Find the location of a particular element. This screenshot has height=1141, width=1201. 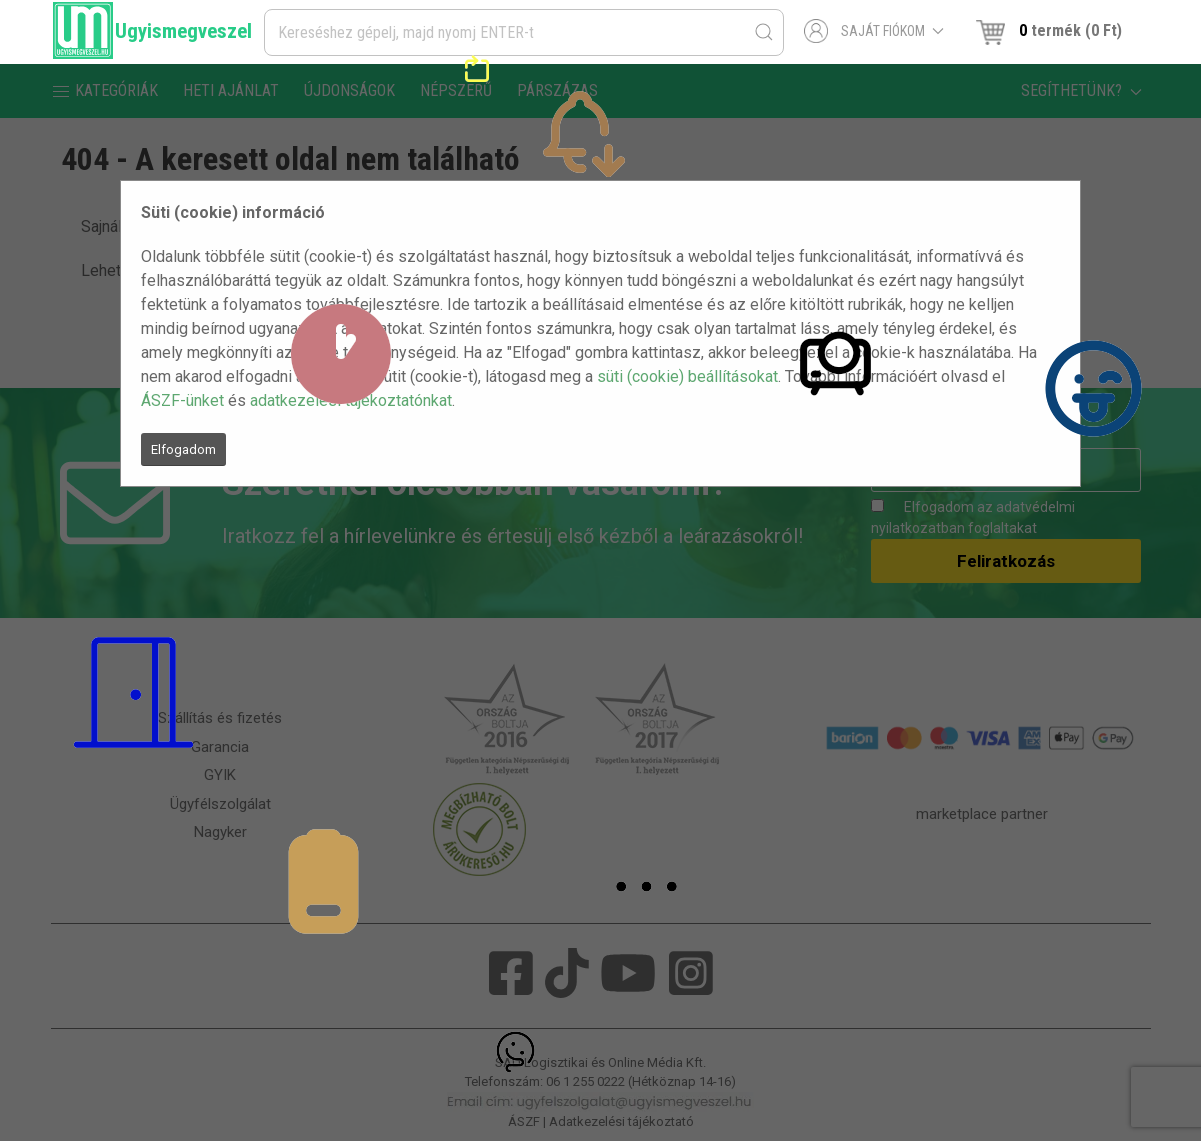

indicates low battery level is located at coordinates (323, 881).